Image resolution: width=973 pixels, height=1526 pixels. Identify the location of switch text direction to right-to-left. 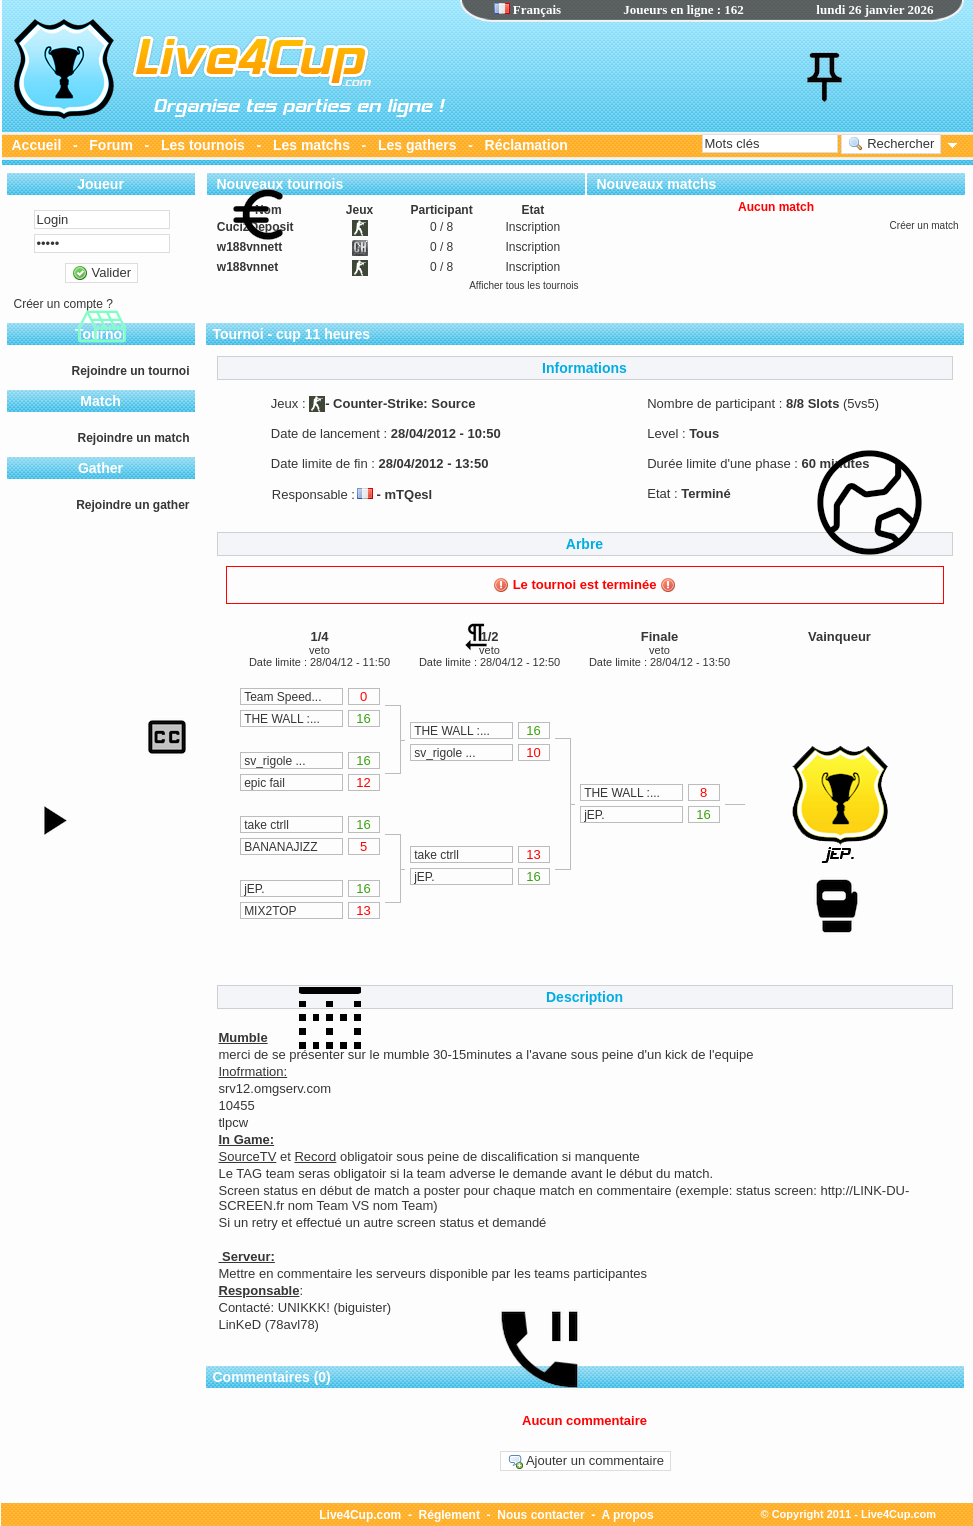
(476, 637).